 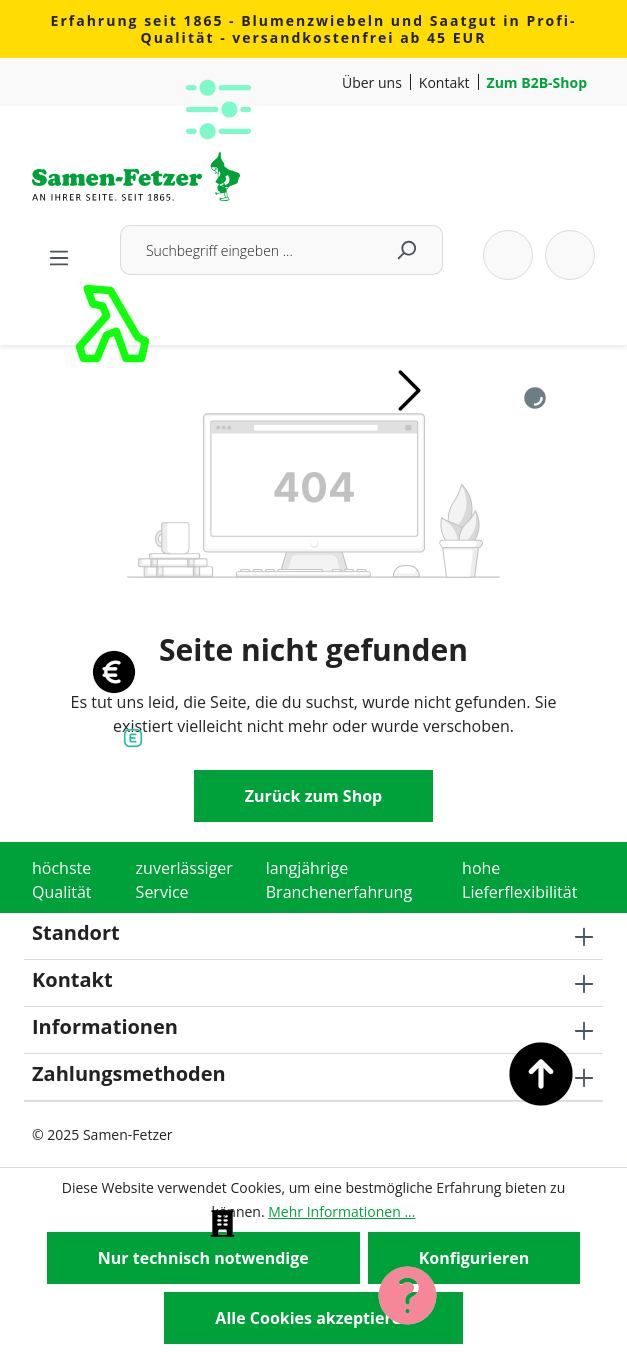 I want to click on open LINQPad application, so click(x=110, y=323).